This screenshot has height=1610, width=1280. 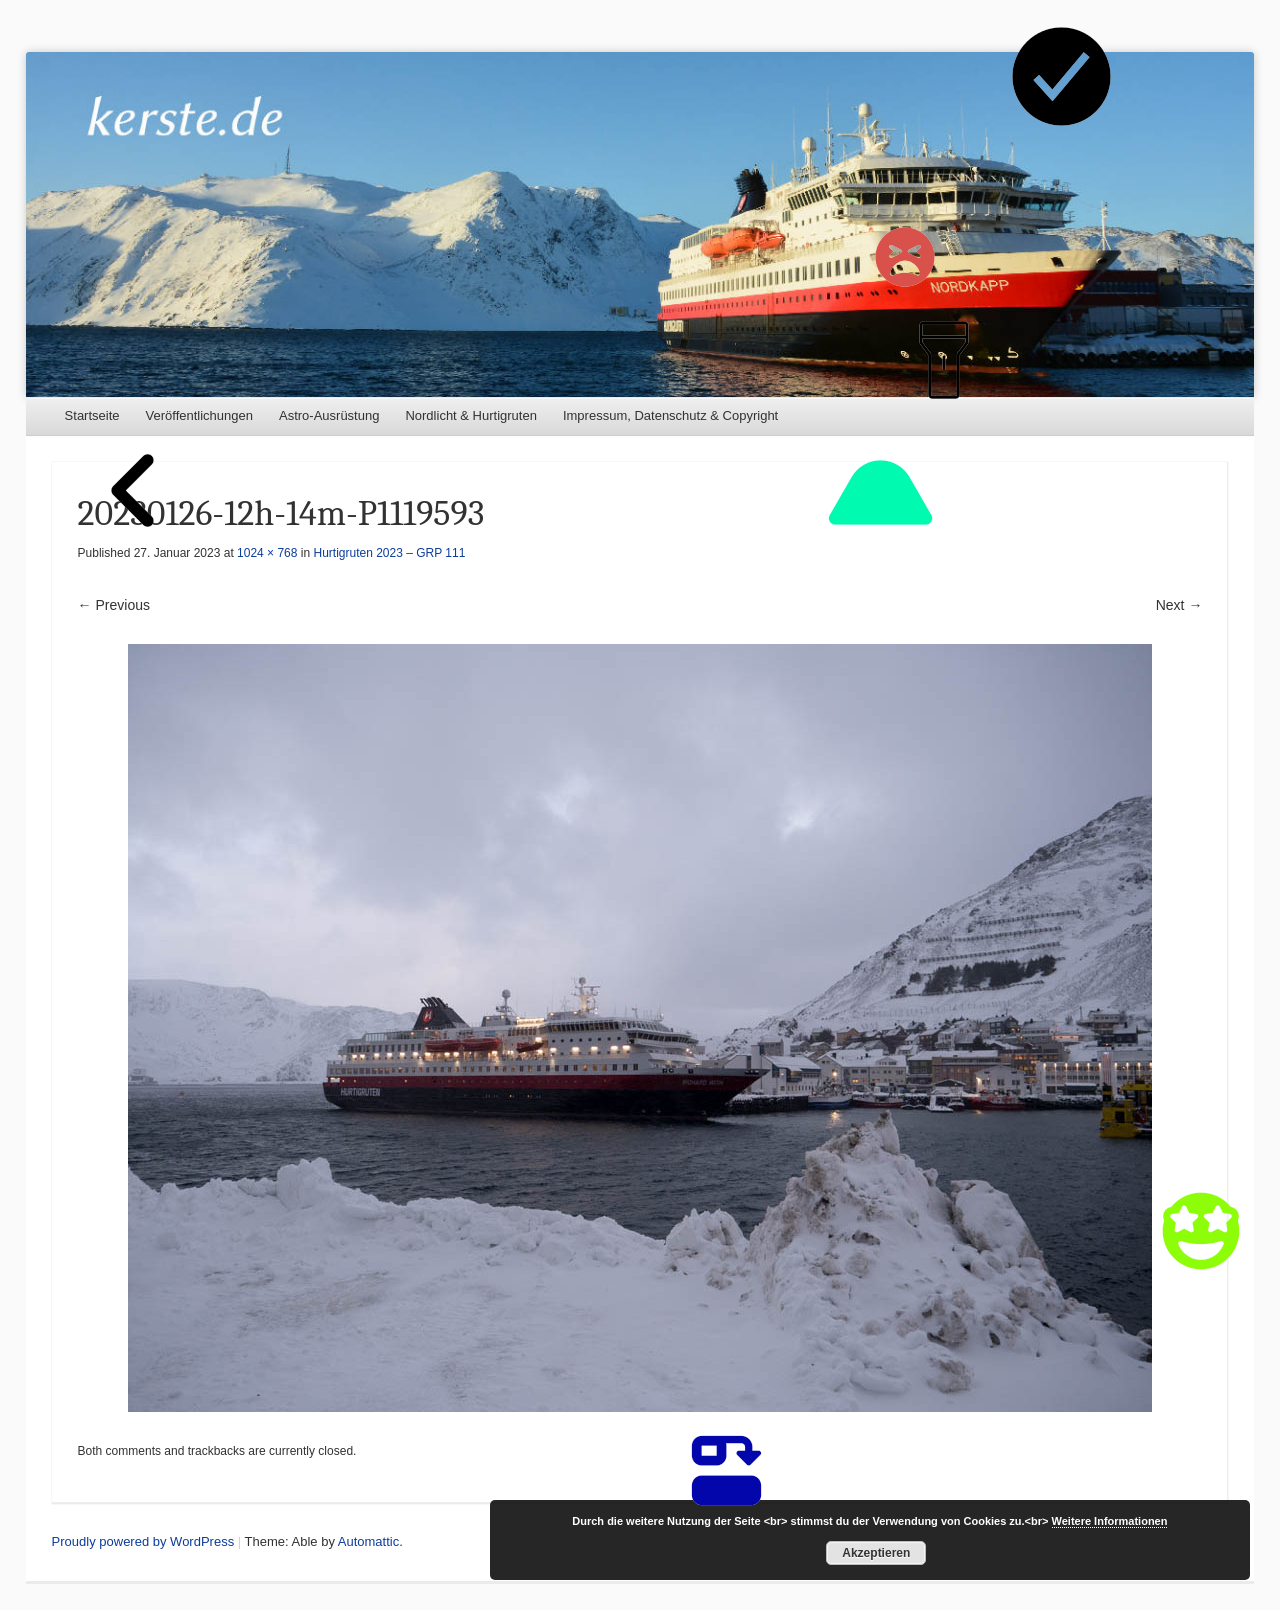 What do you see at coordinates (880, 492) in the screenshot?
I see `indicates a mound or hill terrain feature` at bounding box center [880, 492].